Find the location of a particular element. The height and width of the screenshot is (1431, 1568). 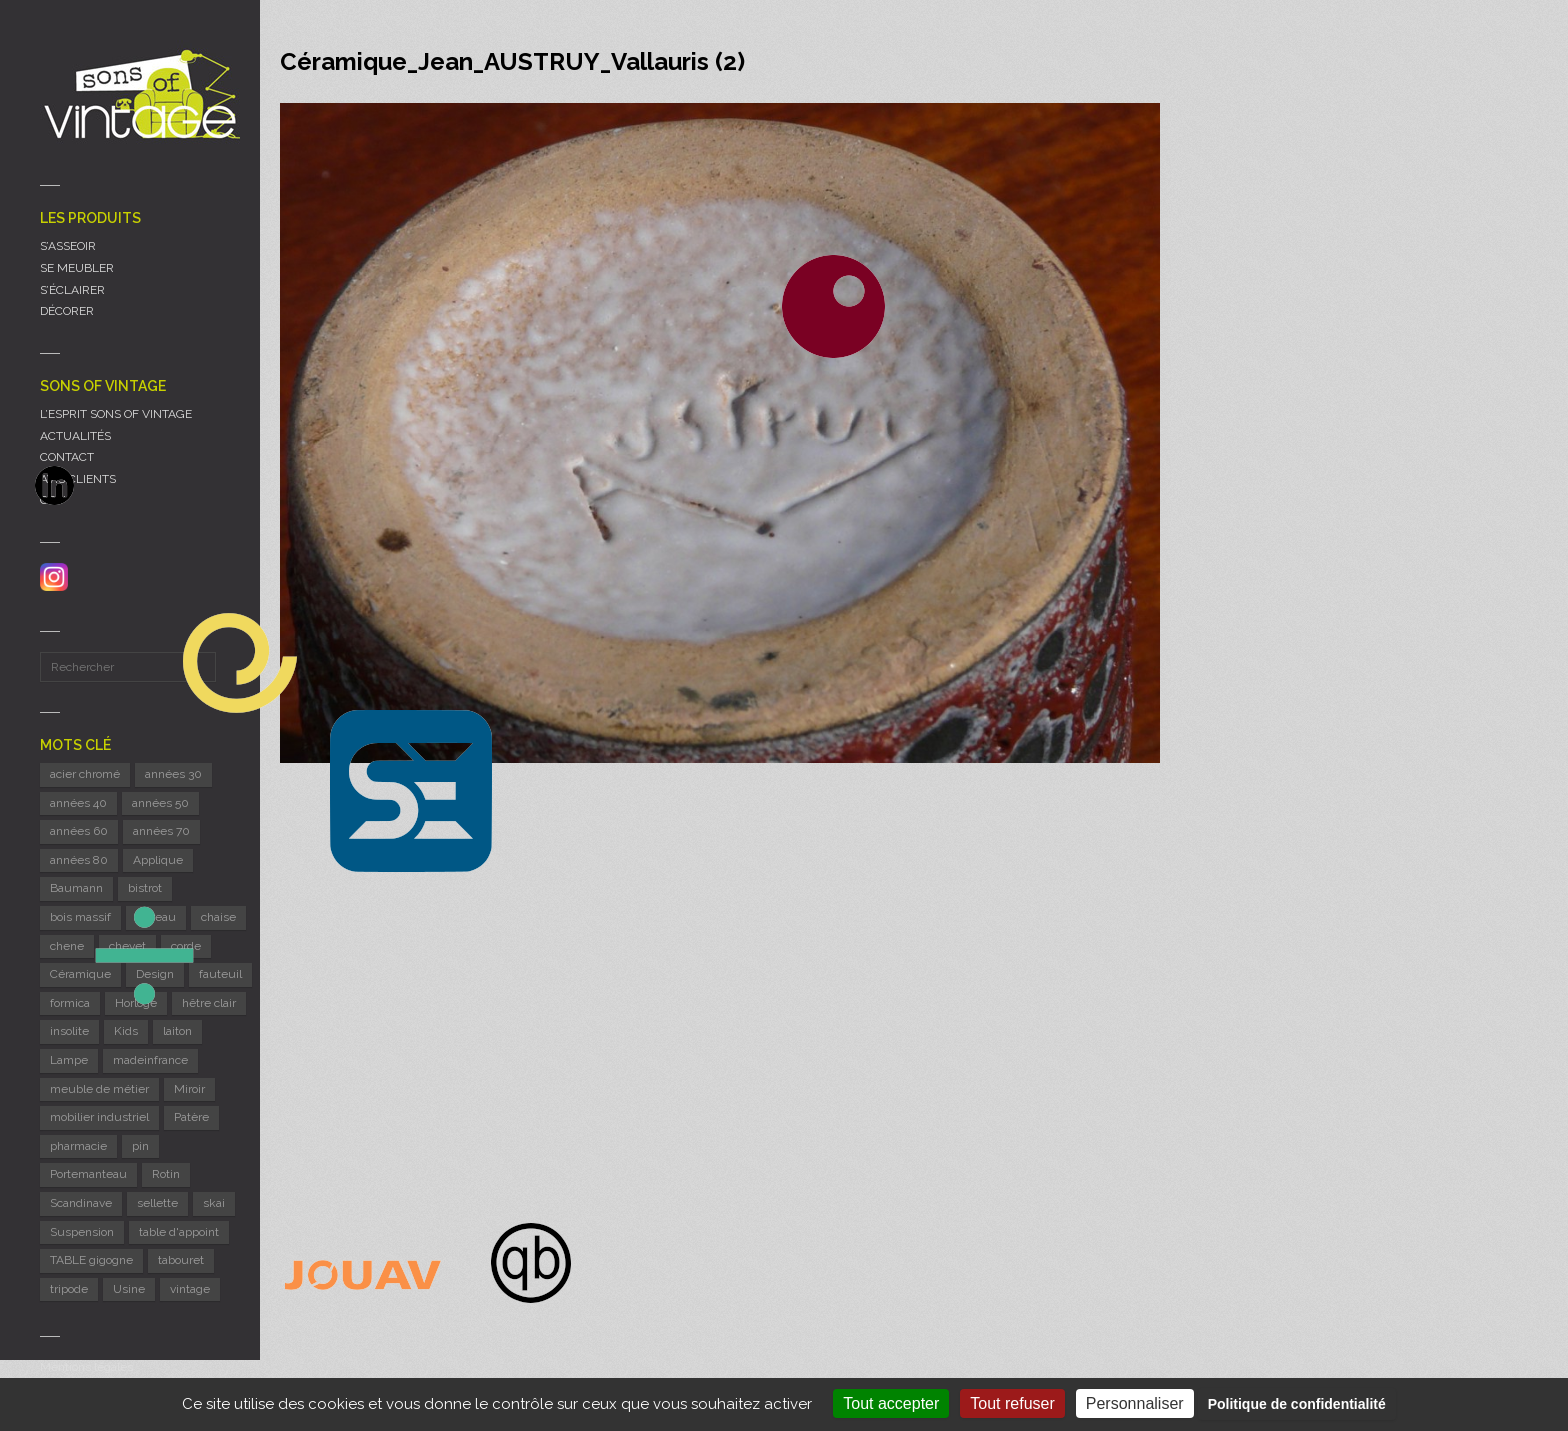

perform division calculation is located at coordinates (144, 955).